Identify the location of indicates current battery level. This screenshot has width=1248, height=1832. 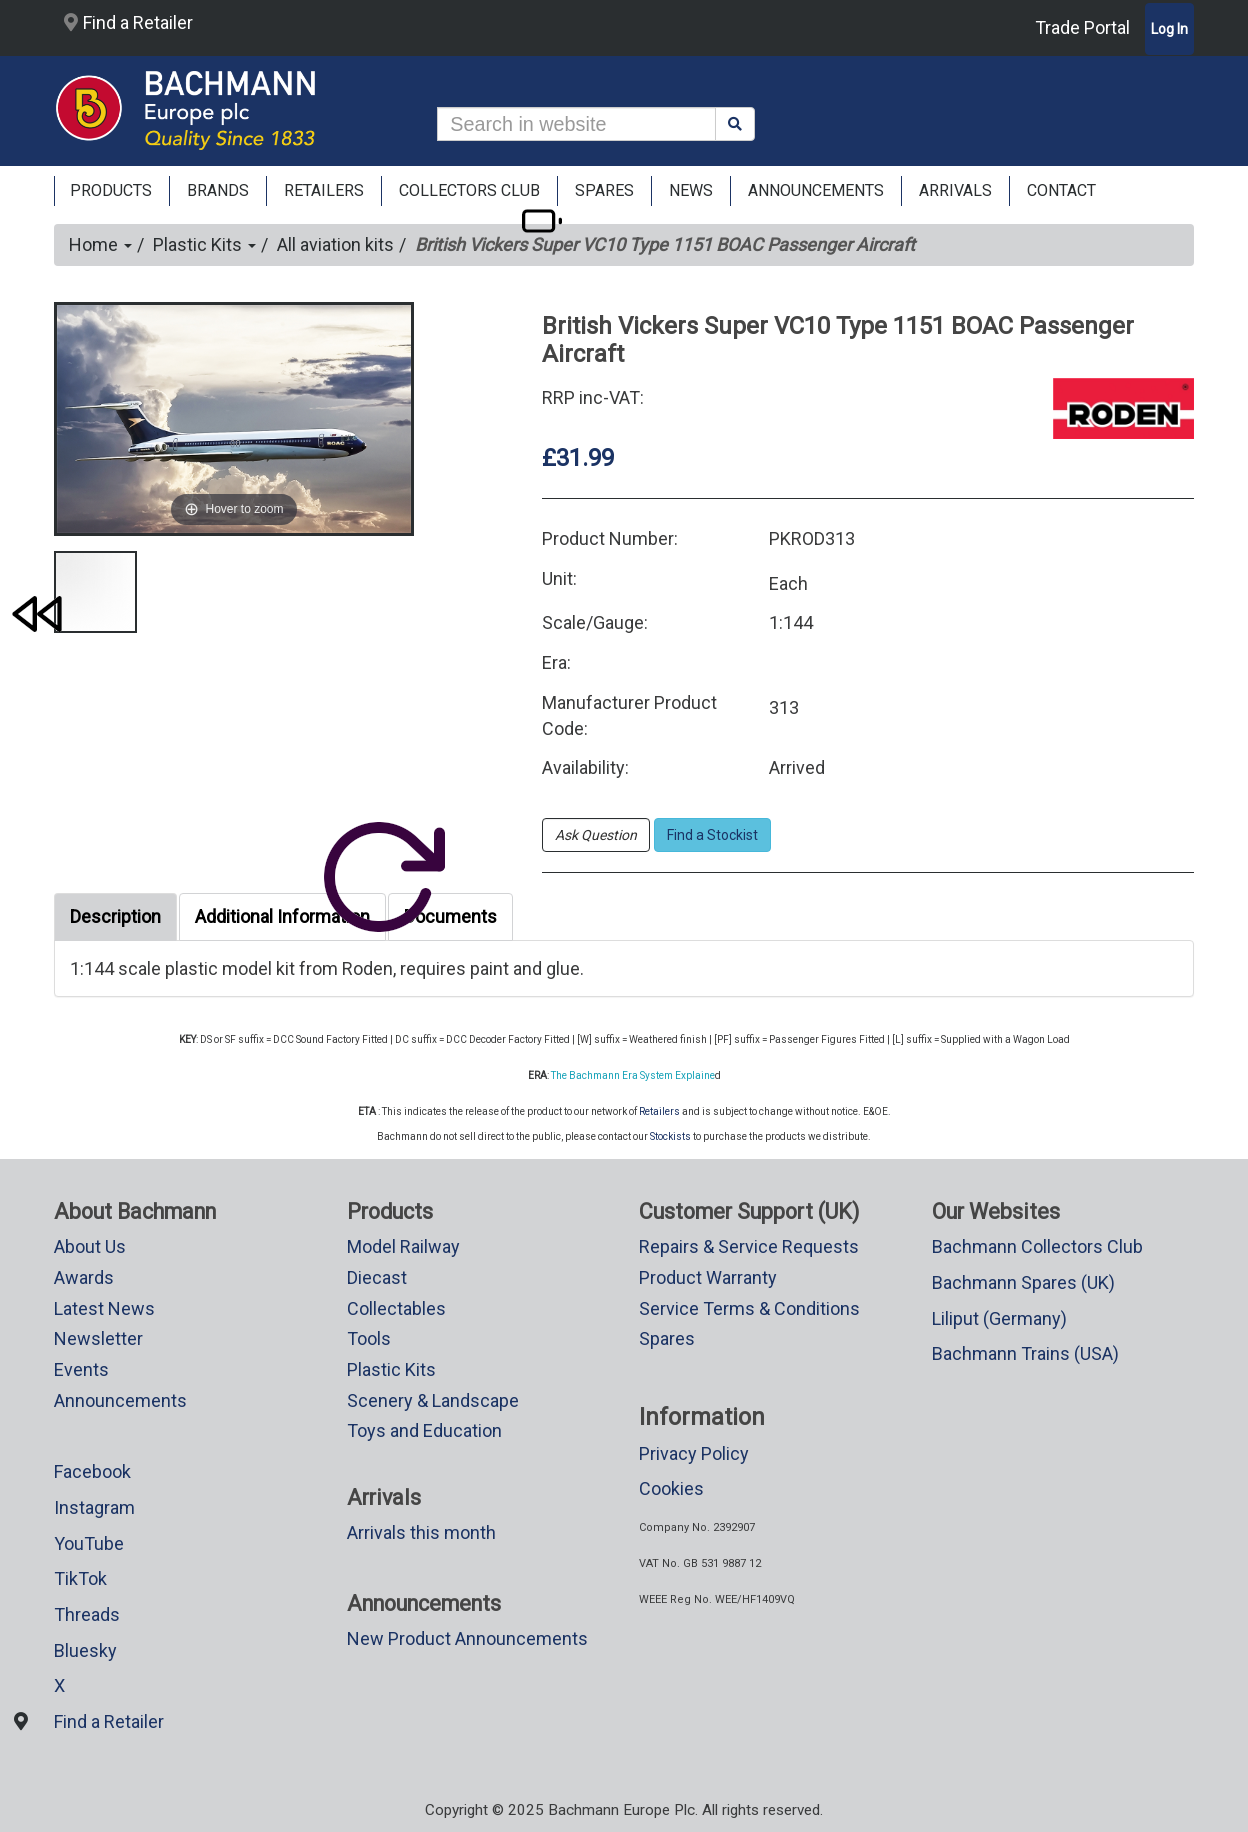
(542, 221).